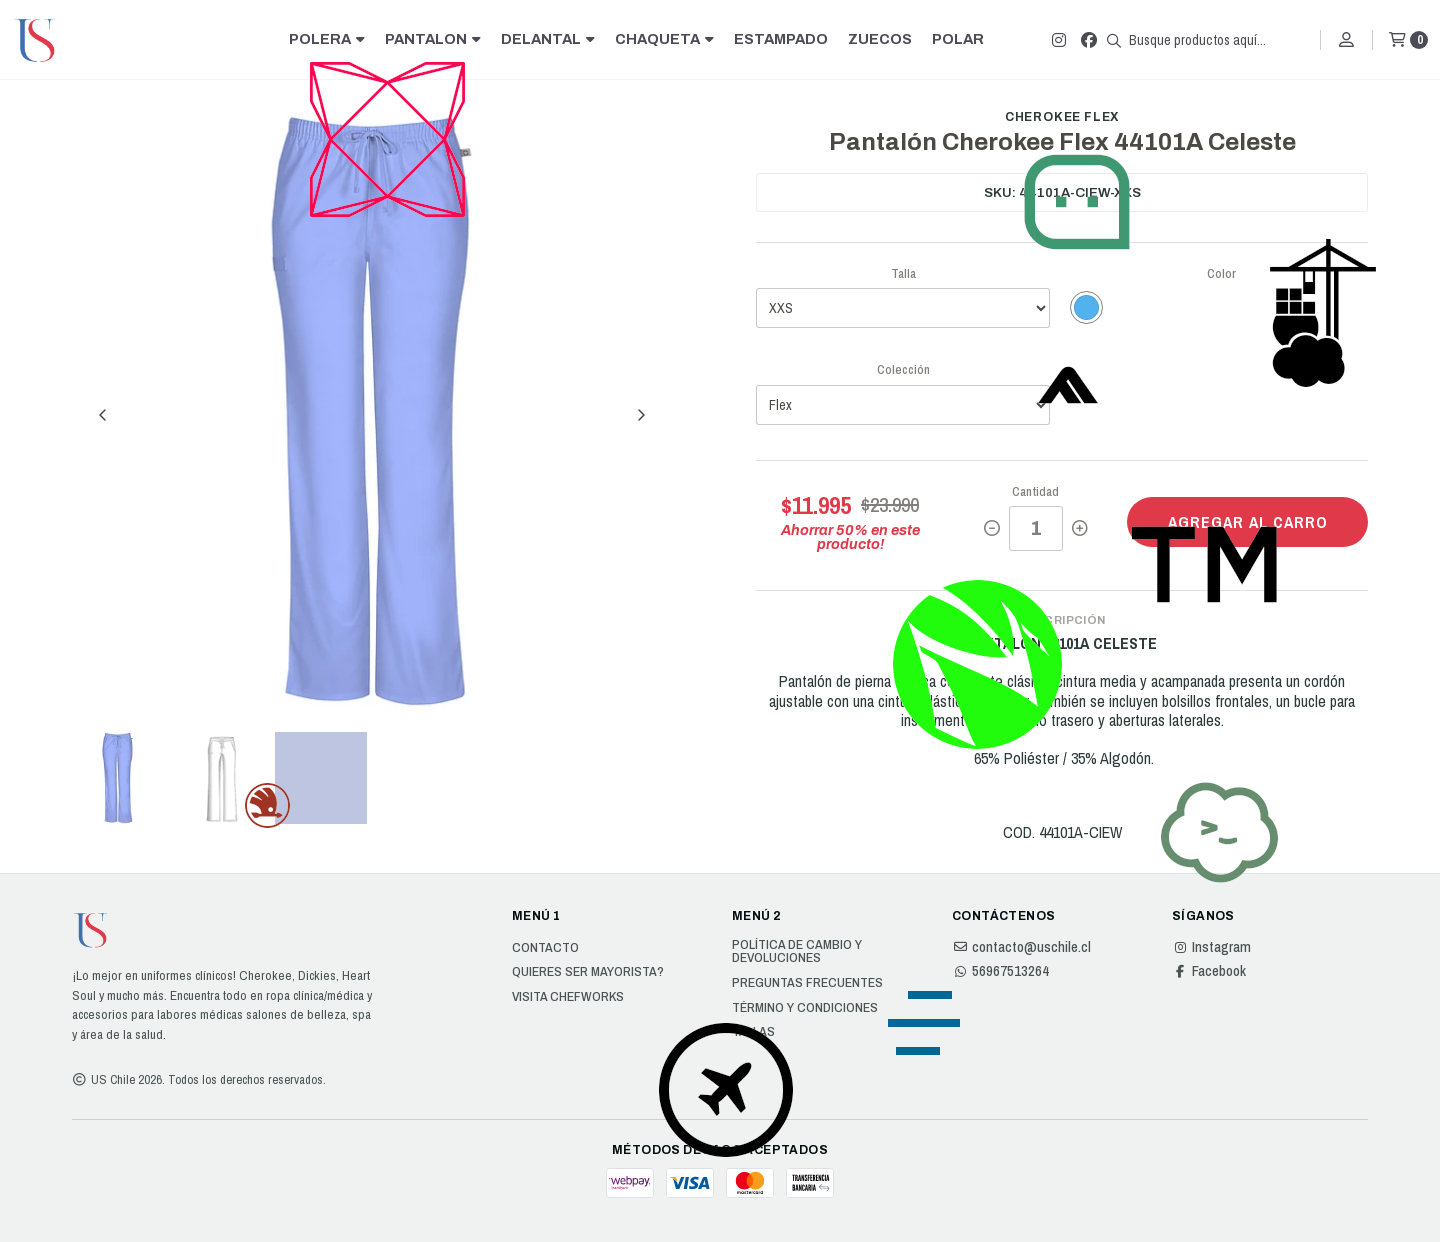  I want to click on Škoda brand logo, so click(267, 805).